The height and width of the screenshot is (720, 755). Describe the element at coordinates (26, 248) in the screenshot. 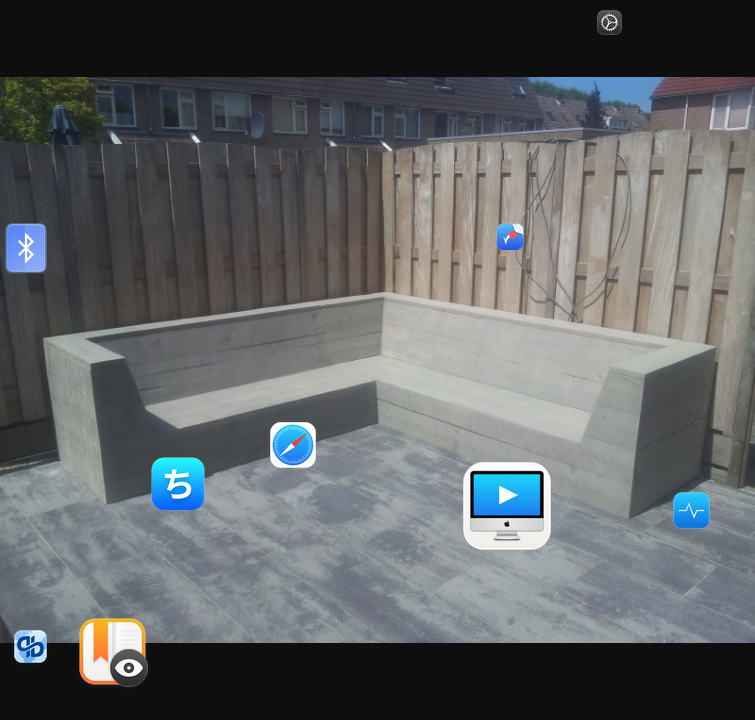

I see `open bluetooth settings app` at that location.